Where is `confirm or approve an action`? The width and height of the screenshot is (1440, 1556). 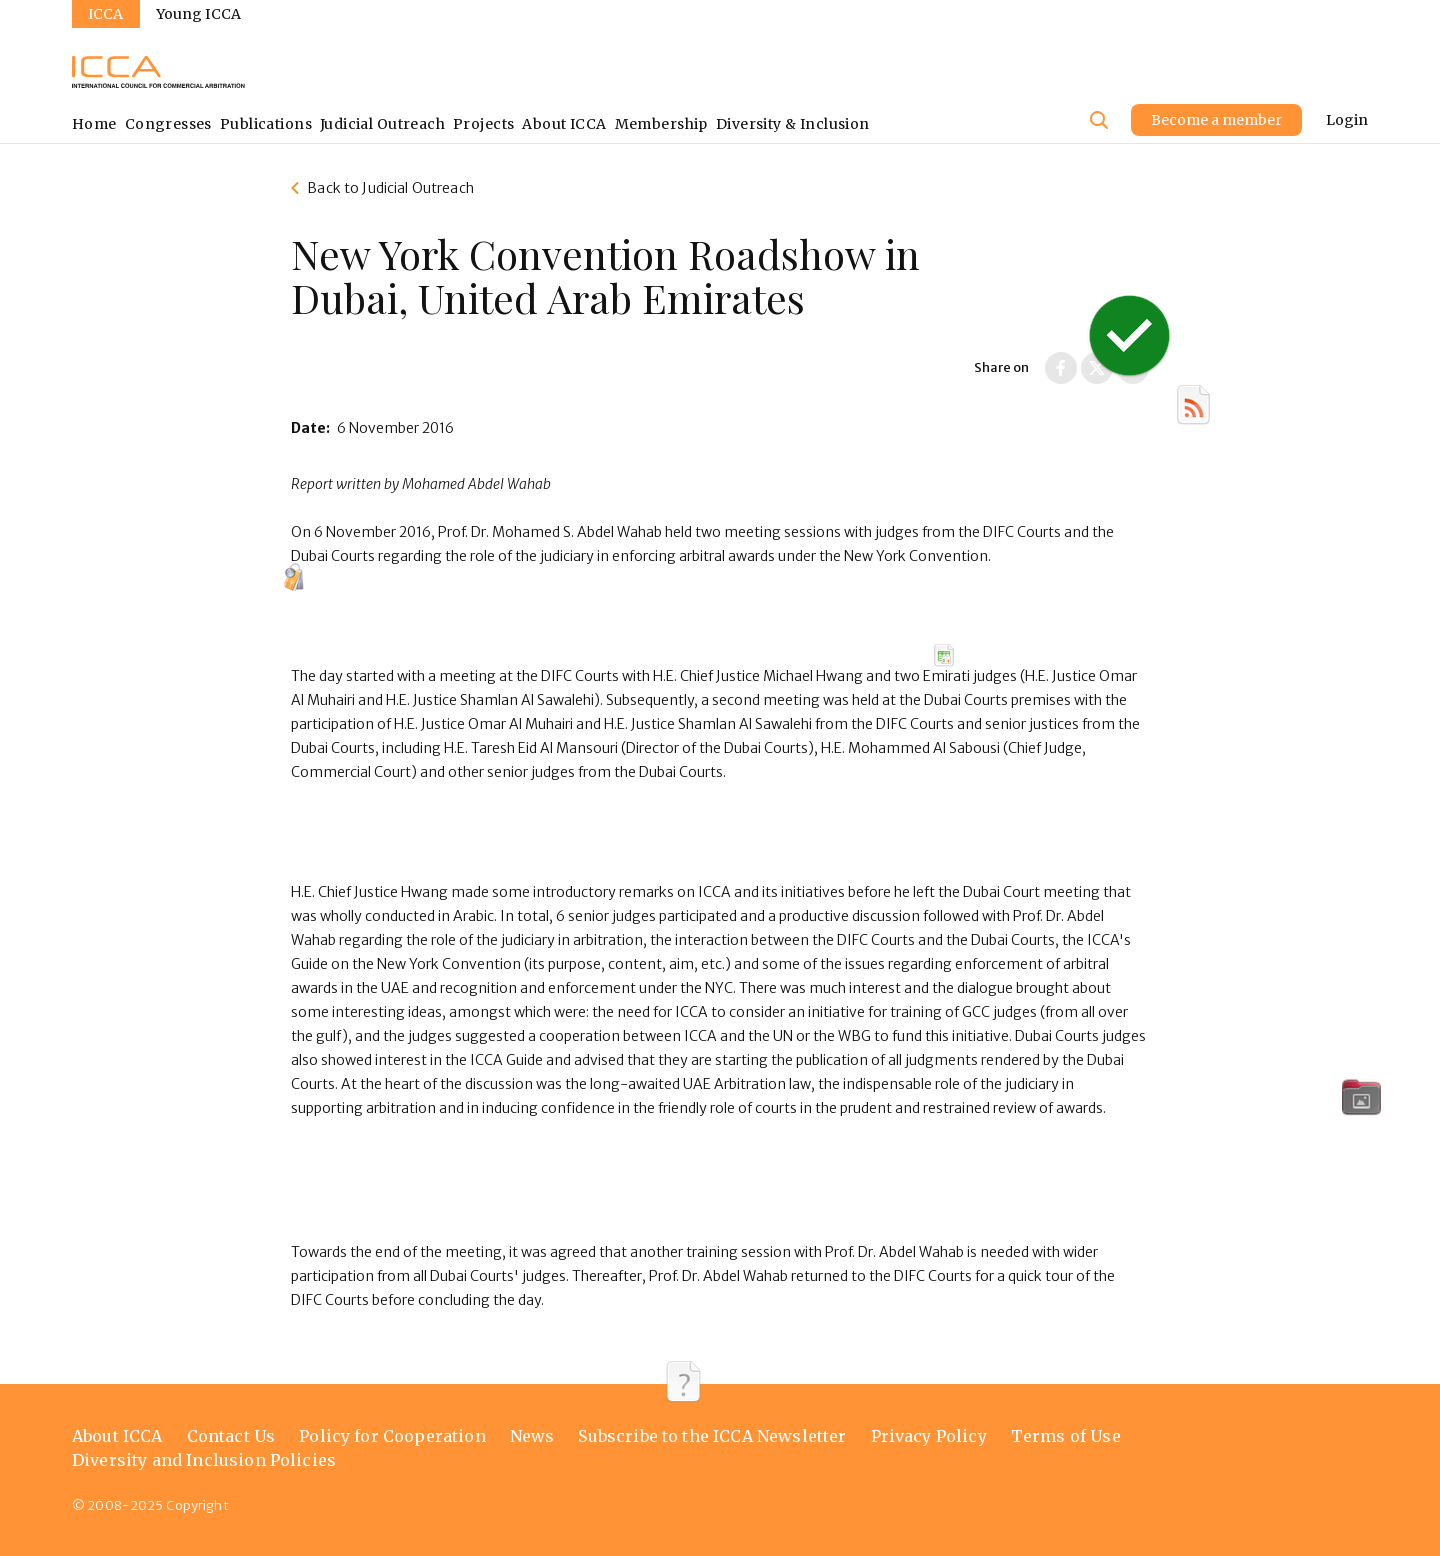 confirm or approve an action is located at coordinates (1129, 335).